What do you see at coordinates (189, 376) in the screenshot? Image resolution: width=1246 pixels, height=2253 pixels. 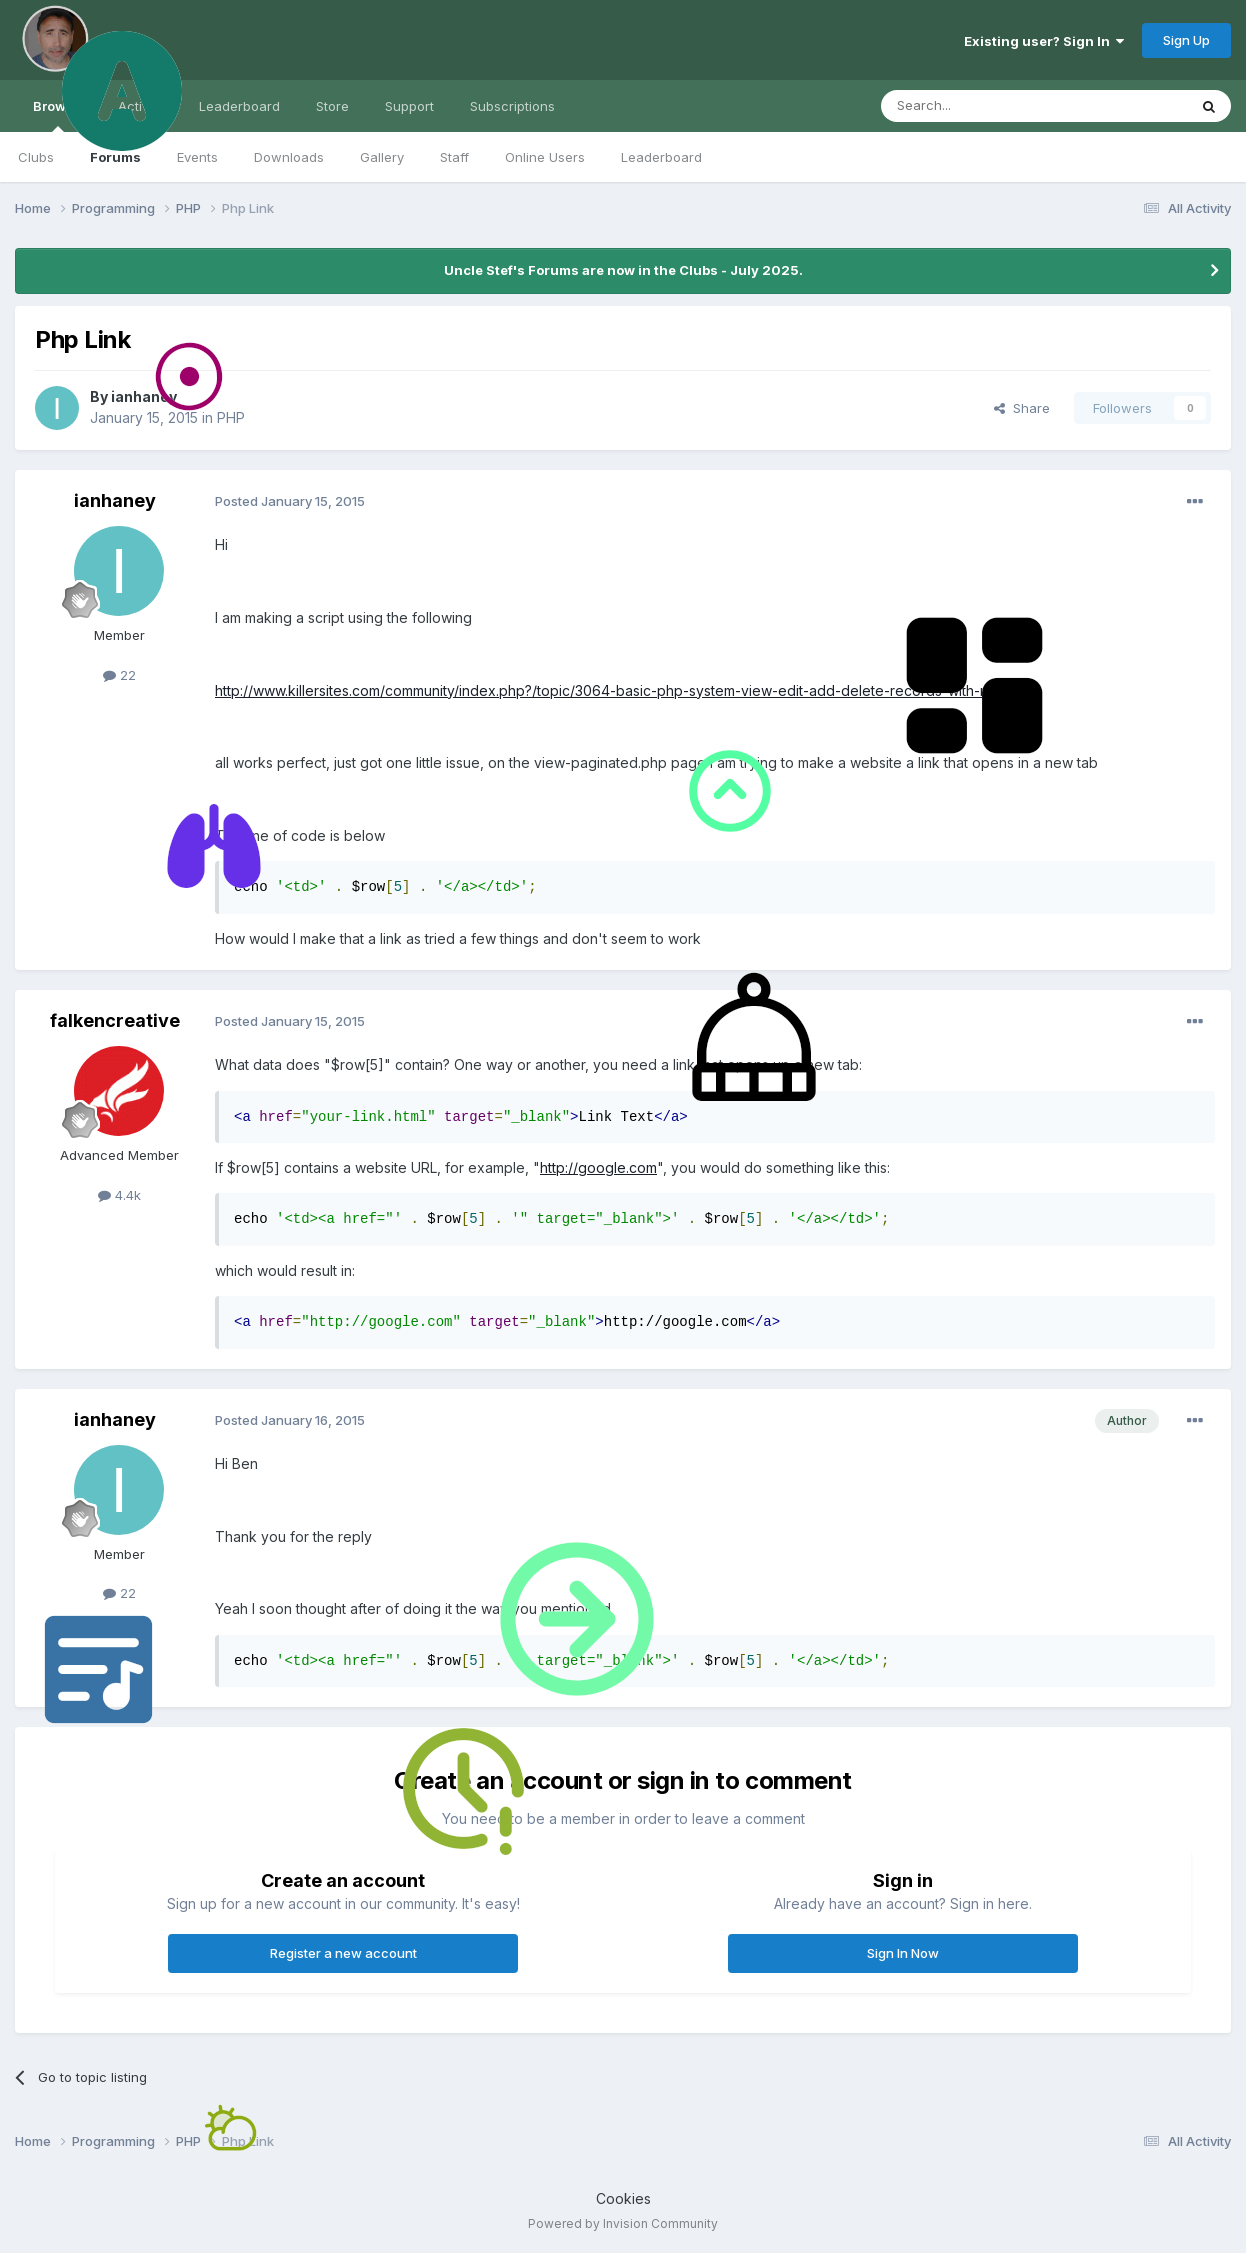 I see `start recording audio or video` at bounding box center [189, 376].